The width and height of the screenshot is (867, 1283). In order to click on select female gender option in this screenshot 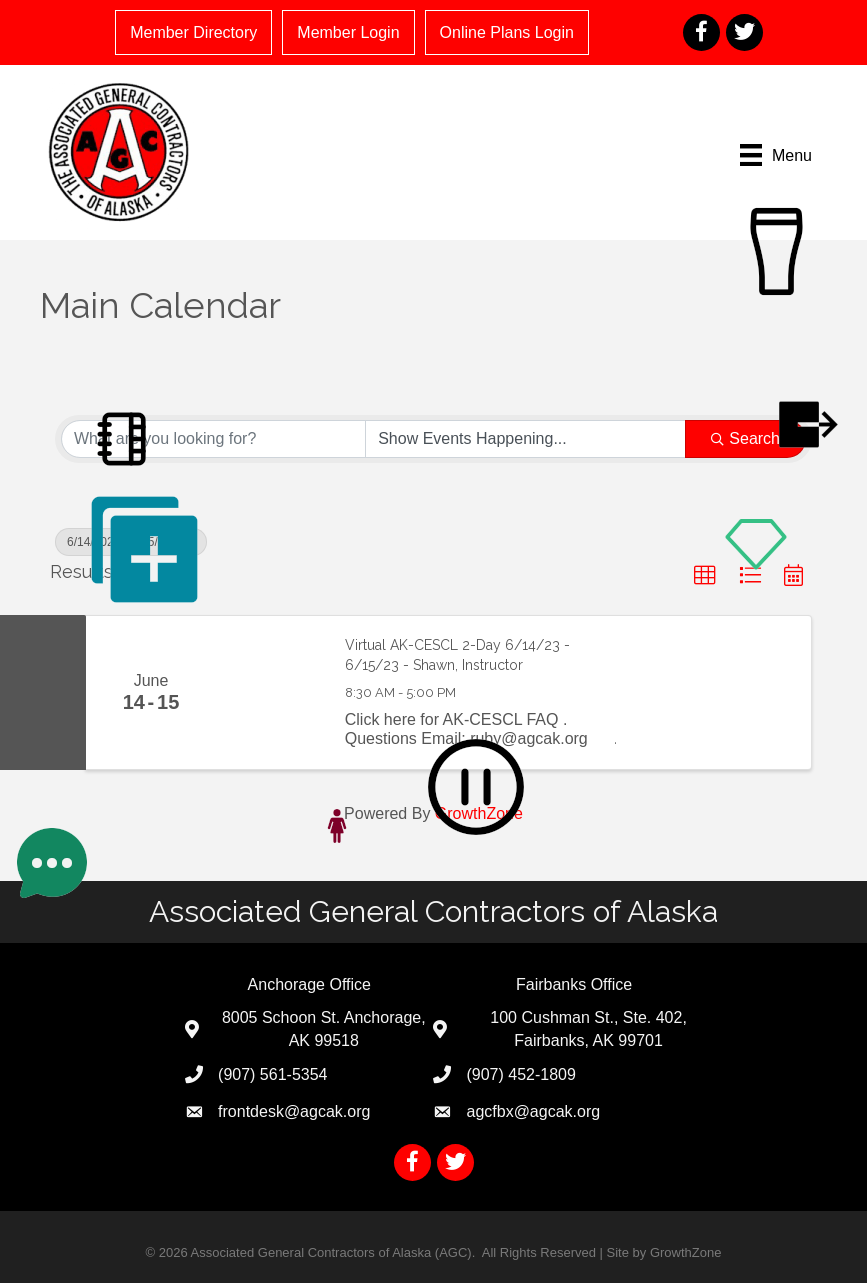, I will do `click(337, 826)`.